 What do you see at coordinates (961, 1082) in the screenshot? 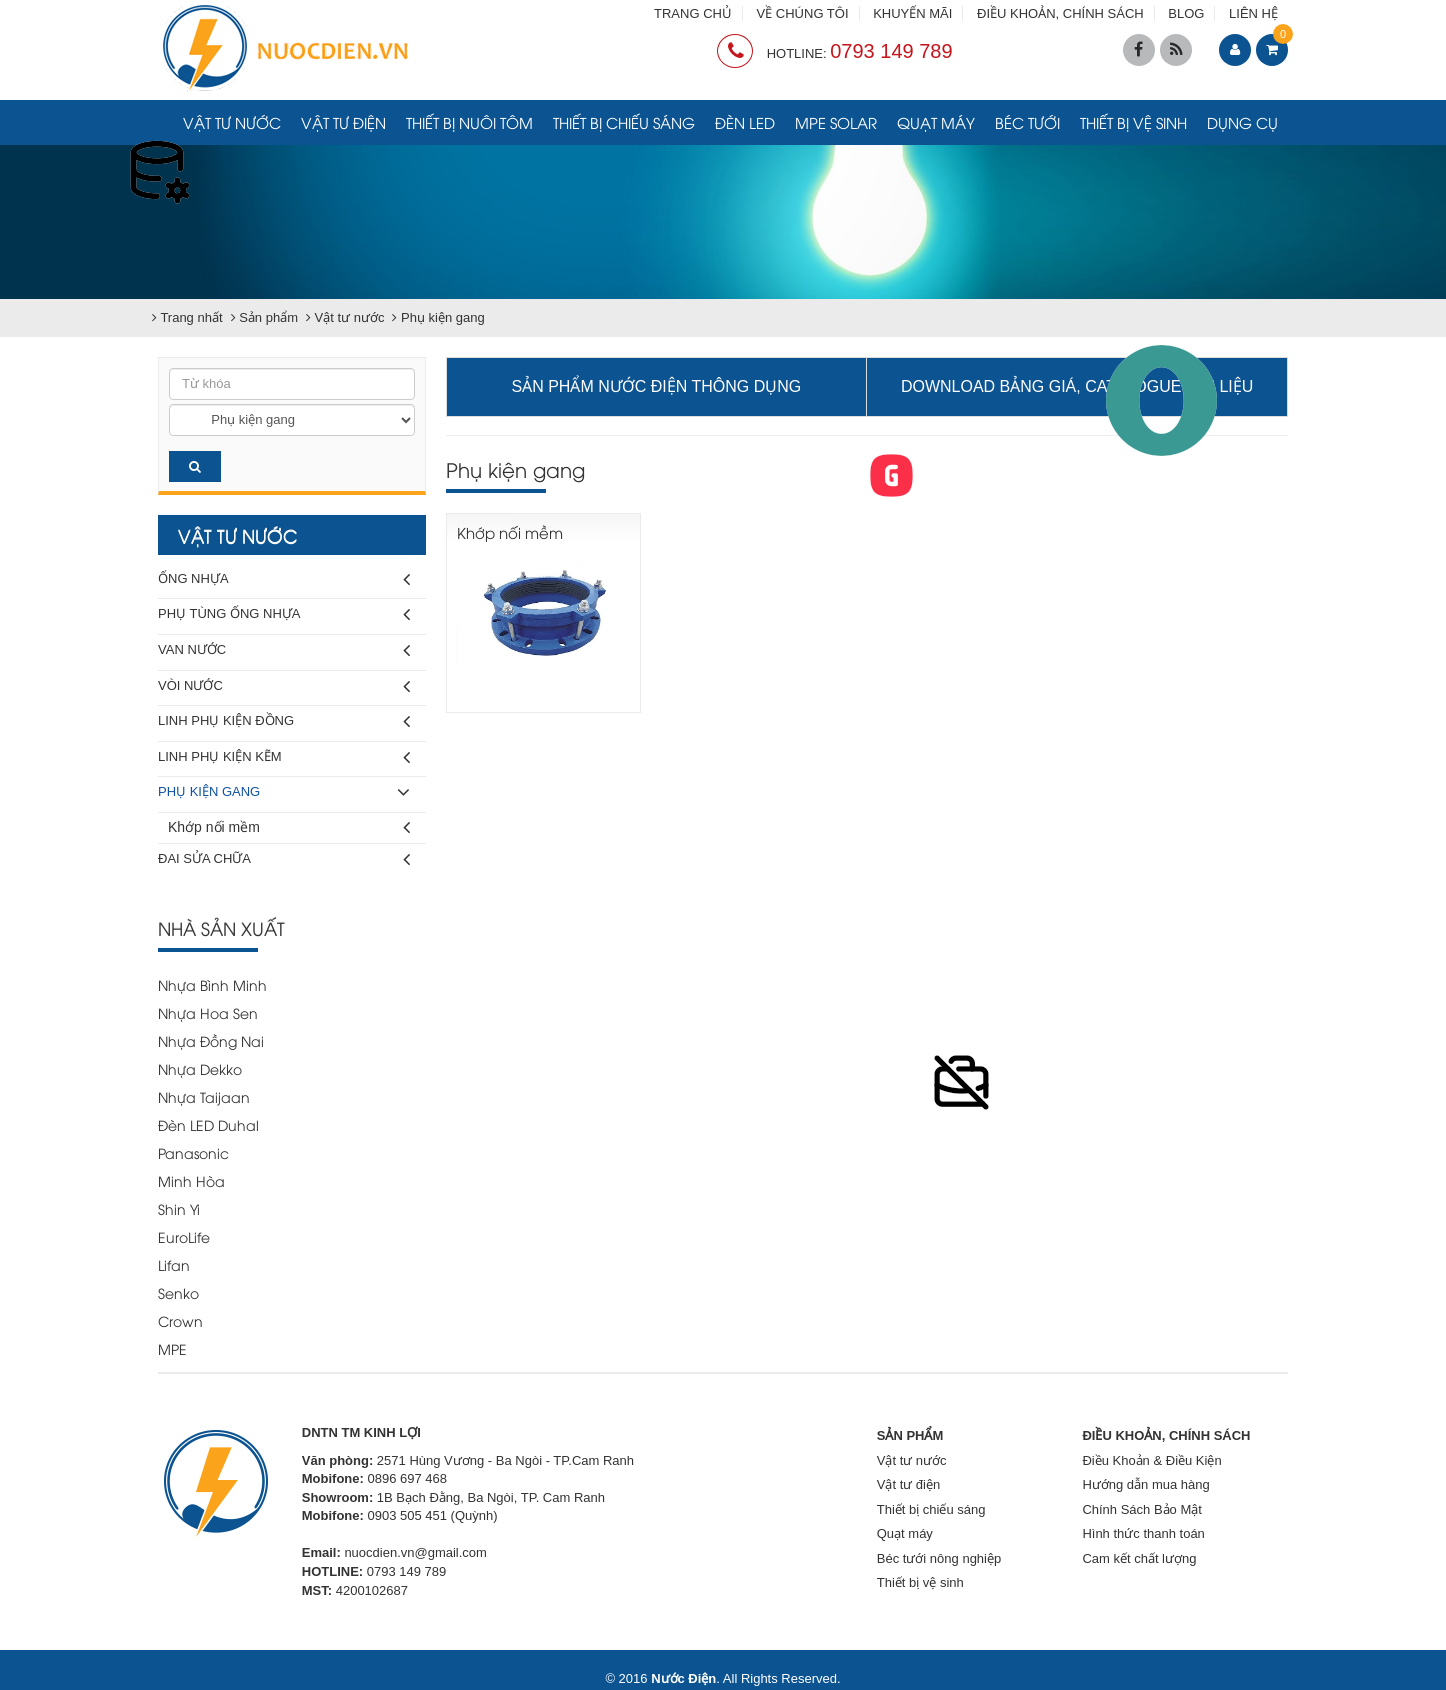
I see `indicates work mode is disabled` at bounding box center [961, 1082].